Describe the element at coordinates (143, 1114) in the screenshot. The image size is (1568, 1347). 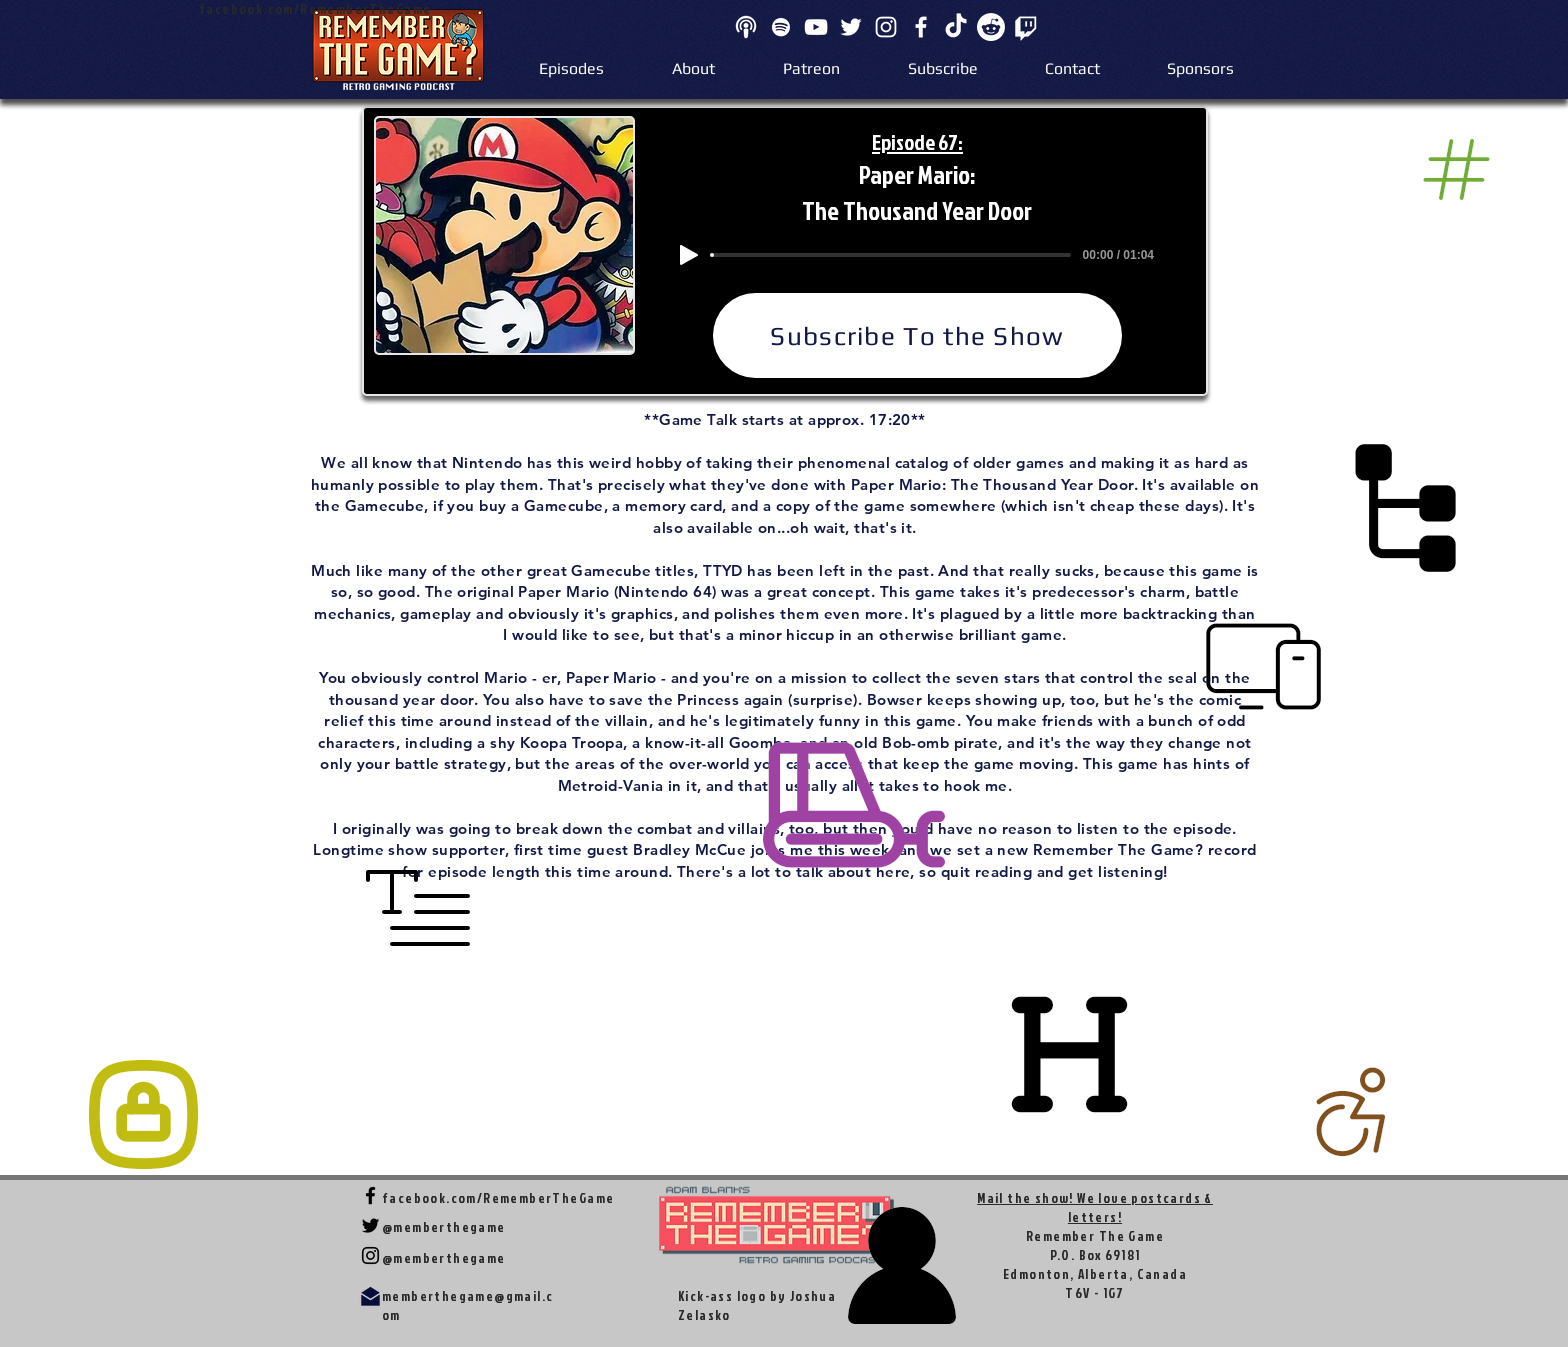
I see `indicates a locked or secured item` at that location.